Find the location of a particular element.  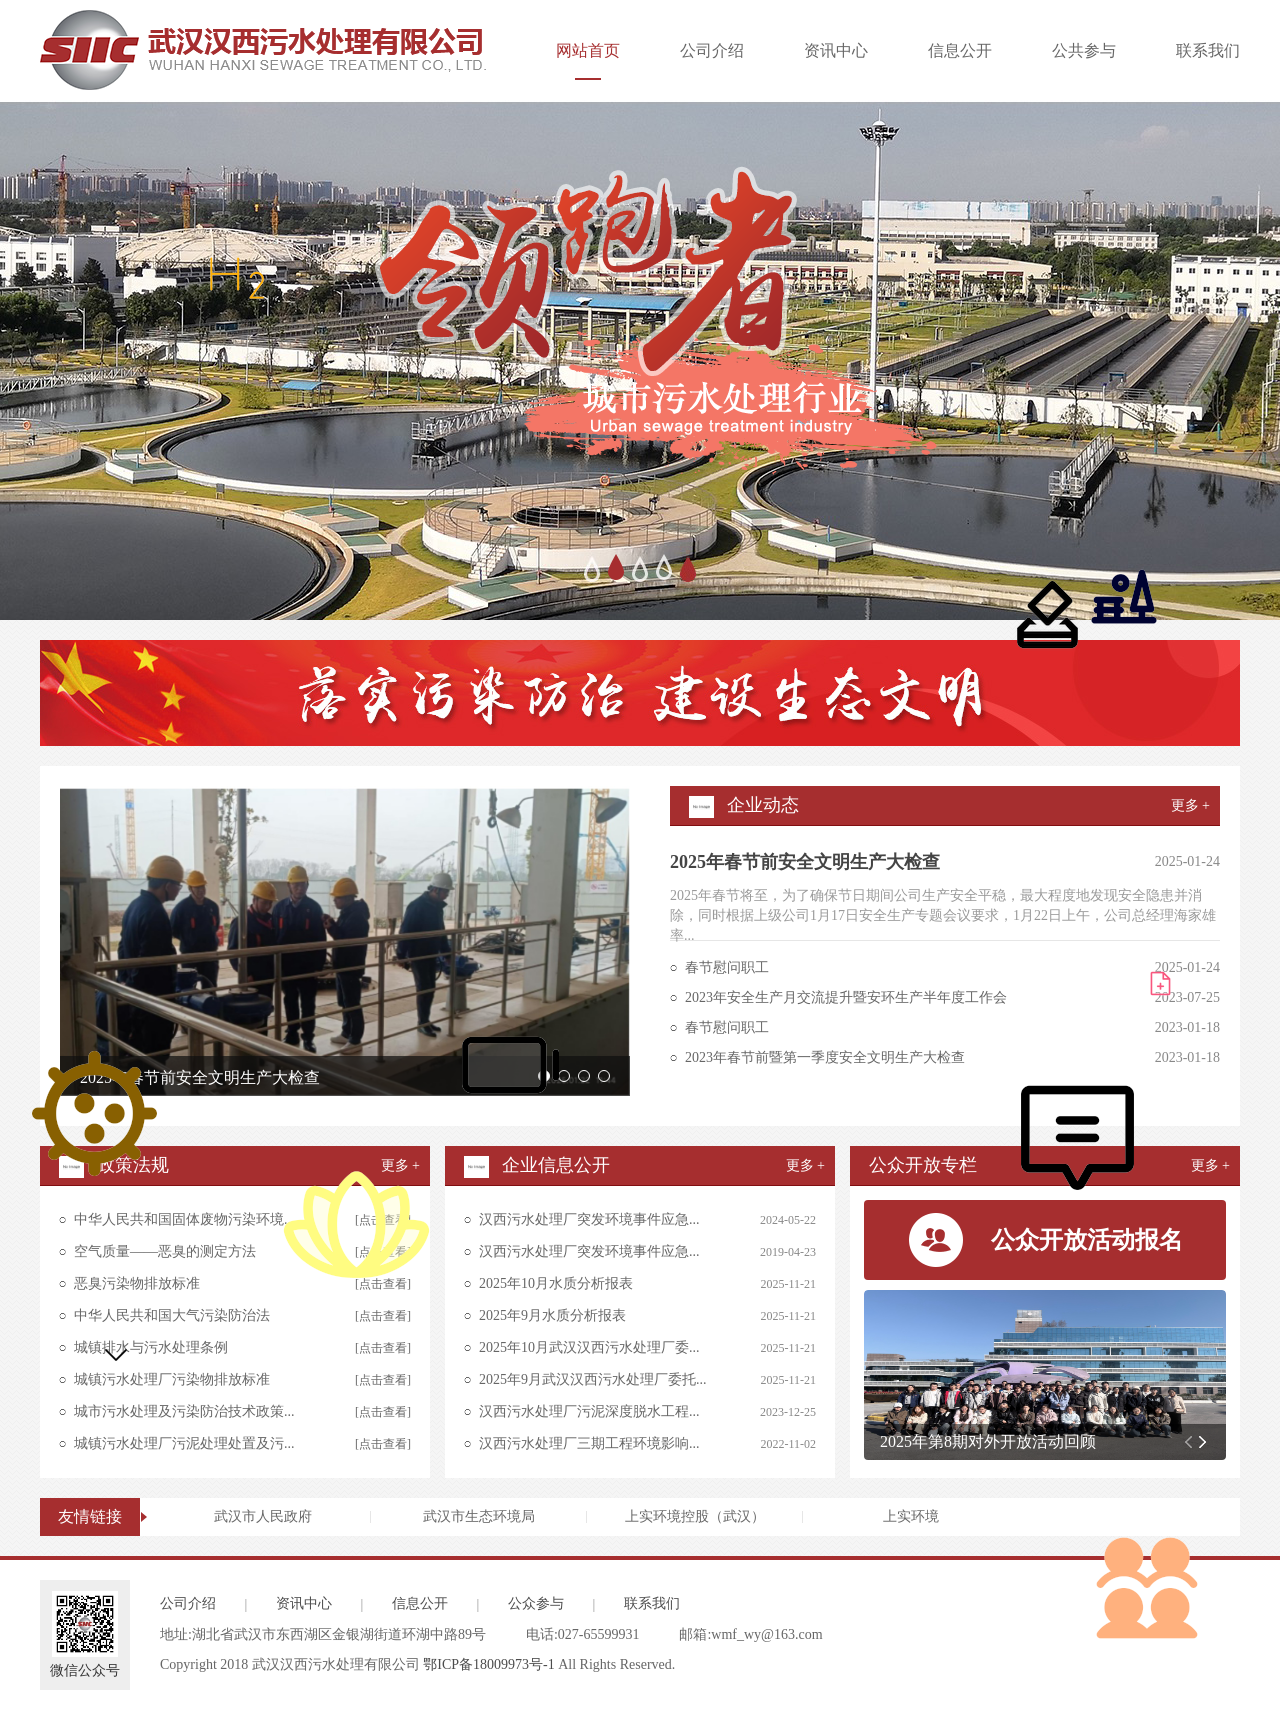

indicates battery is empty or depleted is located at coordinates (509, 1065).